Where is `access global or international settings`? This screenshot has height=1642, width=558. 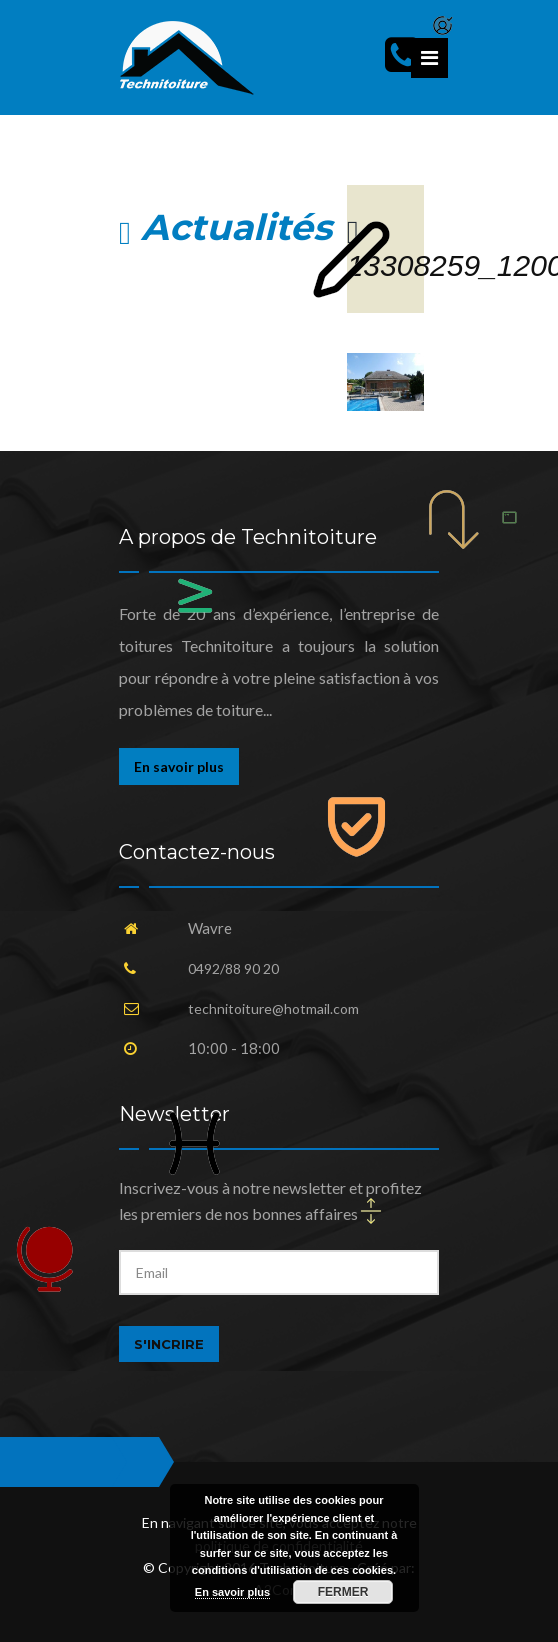 access global or international settings is located at coordinates (47, 1257).